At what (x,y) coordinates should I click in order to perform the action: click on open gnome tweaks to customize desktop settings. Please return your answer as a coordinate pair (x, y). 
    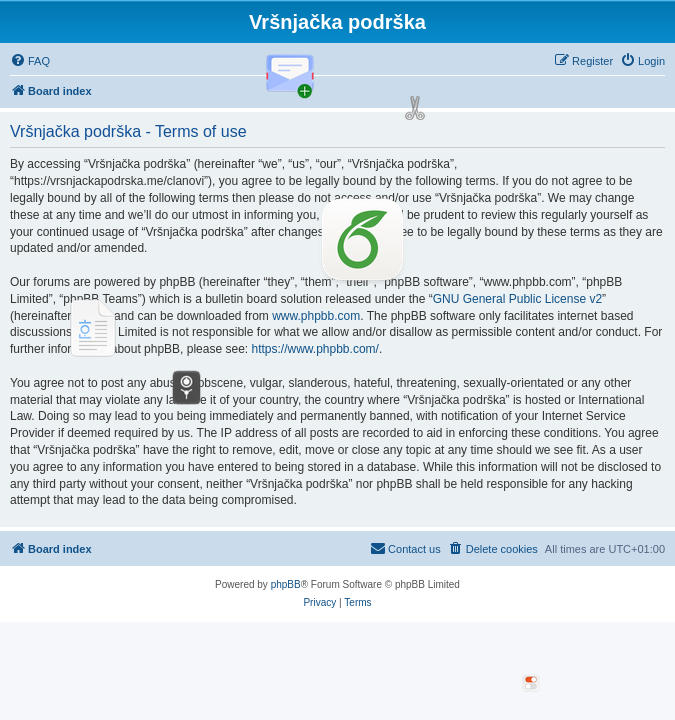
    Looking at the image, I should click on (531, 683).